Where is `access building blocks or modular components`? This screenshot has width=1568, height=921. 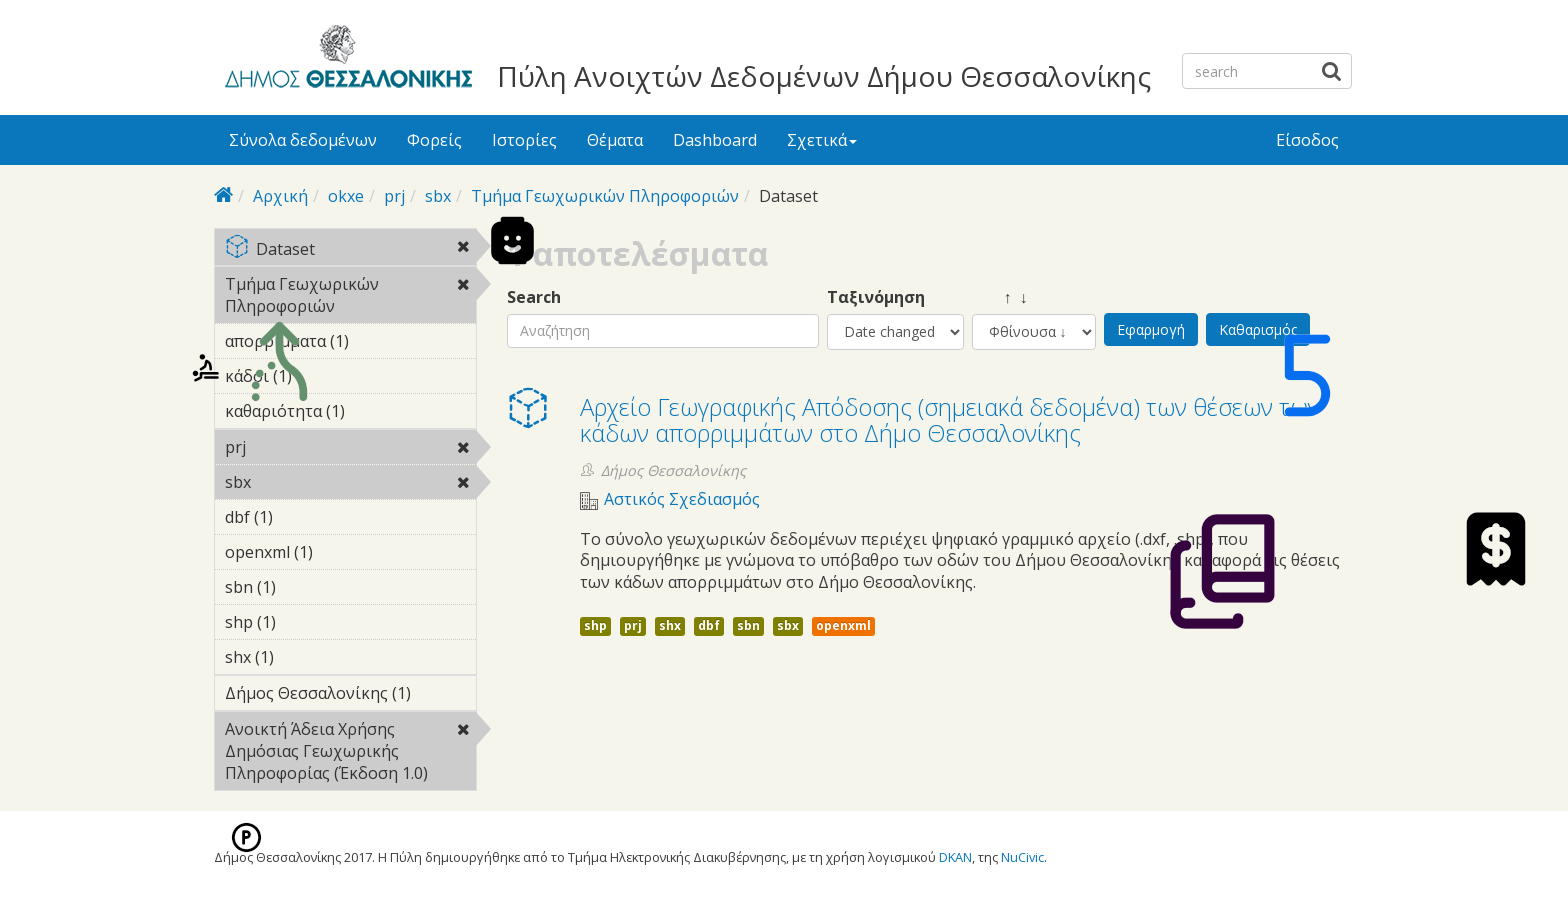
access building blocks or modular components is located at coordinates (512, 240).